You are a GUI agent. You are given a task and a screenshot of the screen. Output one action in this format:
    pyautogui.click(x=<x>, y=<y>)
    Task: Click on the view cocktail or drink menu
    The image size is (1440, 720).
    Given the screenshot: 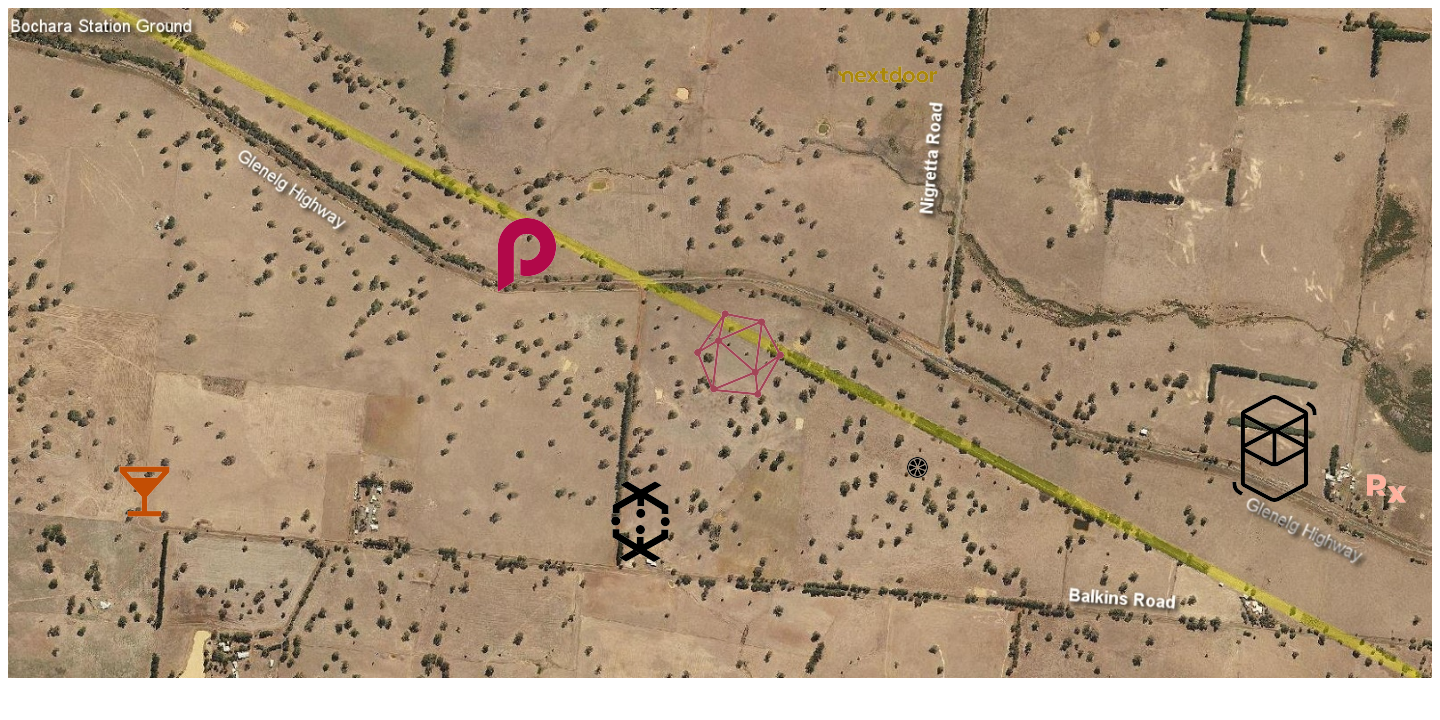 What is the action you would take?
    pyautogui.click(x=144, y=491)
    